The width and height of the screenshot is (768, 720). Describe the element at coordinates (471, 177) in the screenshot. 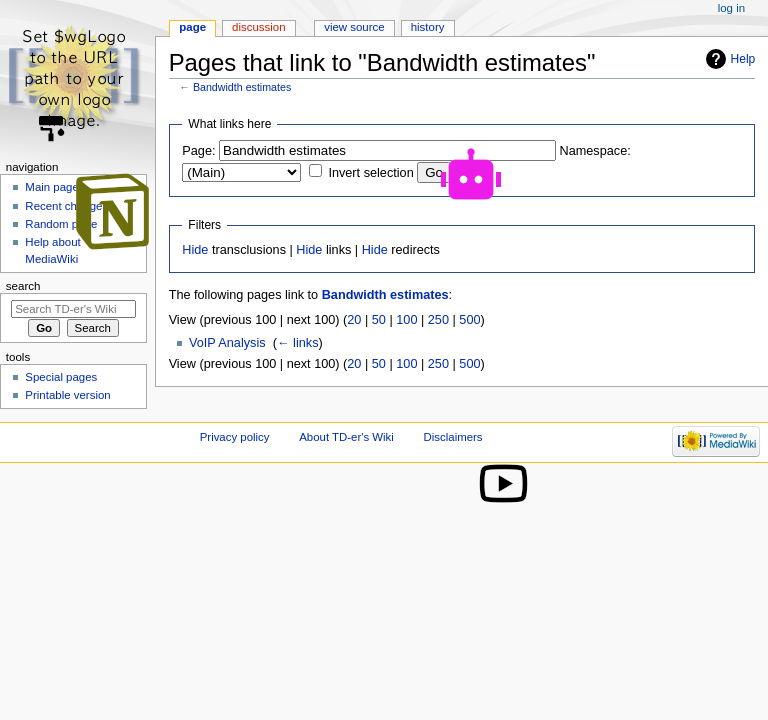

I see `access AI assistant or chatbot features` at that location.